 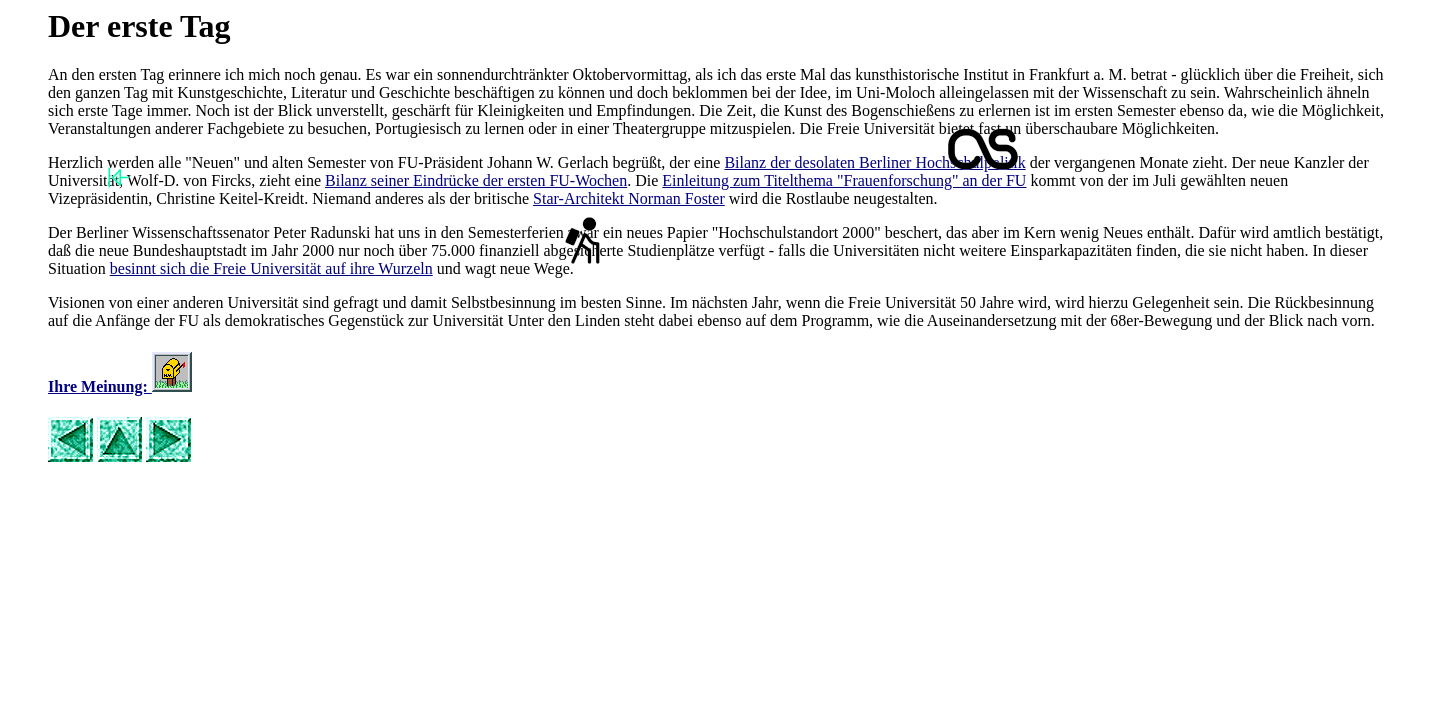 I want to click on connect to Last.fm account, so click(x=983, y=148).